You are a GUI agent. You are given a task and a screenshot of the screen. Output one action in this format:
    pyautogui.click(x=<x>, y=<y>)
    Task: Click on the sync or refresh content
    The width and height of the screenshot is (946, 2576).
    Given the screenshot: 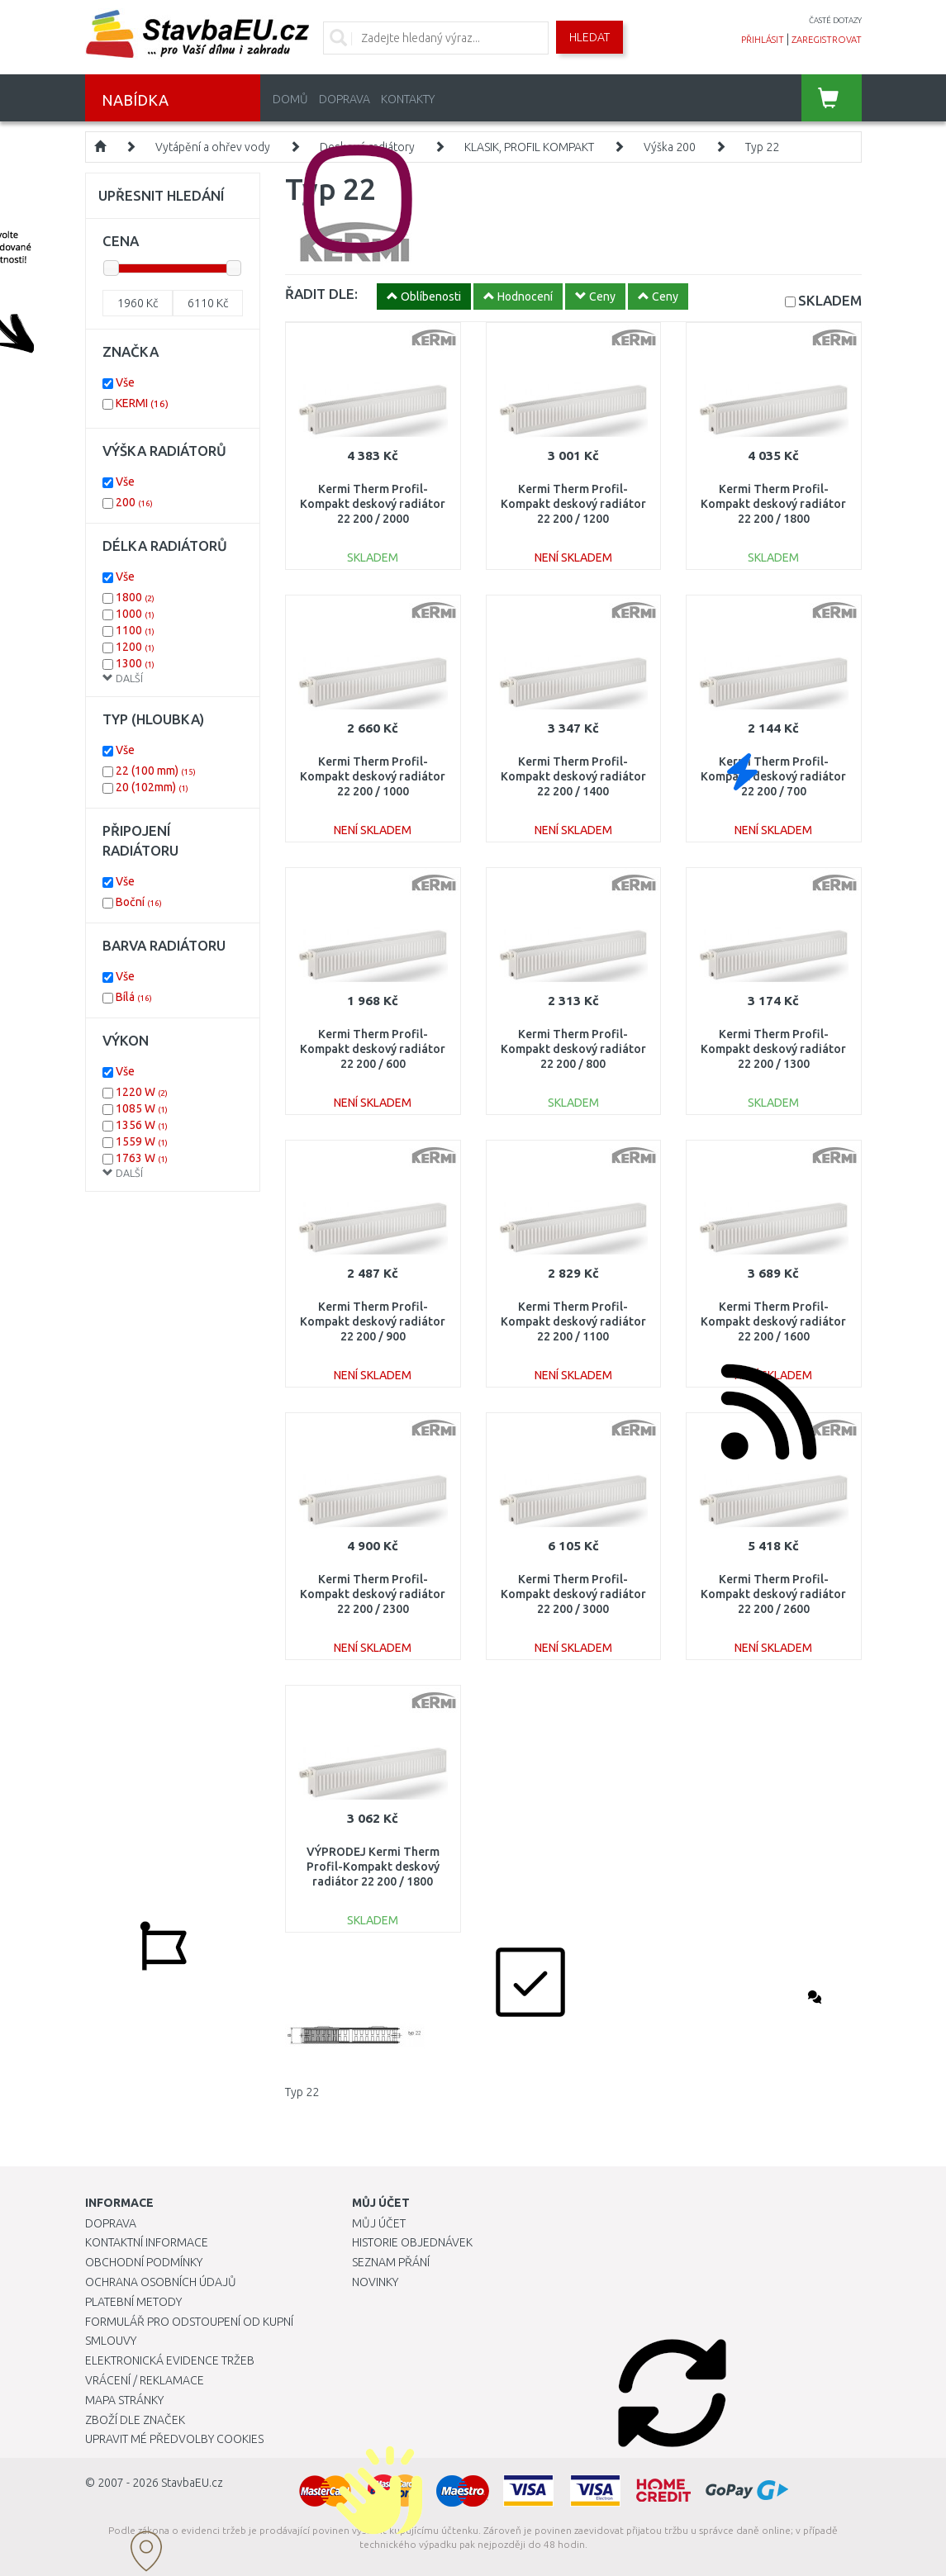 What is the action you would take?
    pyautogui.click(x=672, y=2393)
    